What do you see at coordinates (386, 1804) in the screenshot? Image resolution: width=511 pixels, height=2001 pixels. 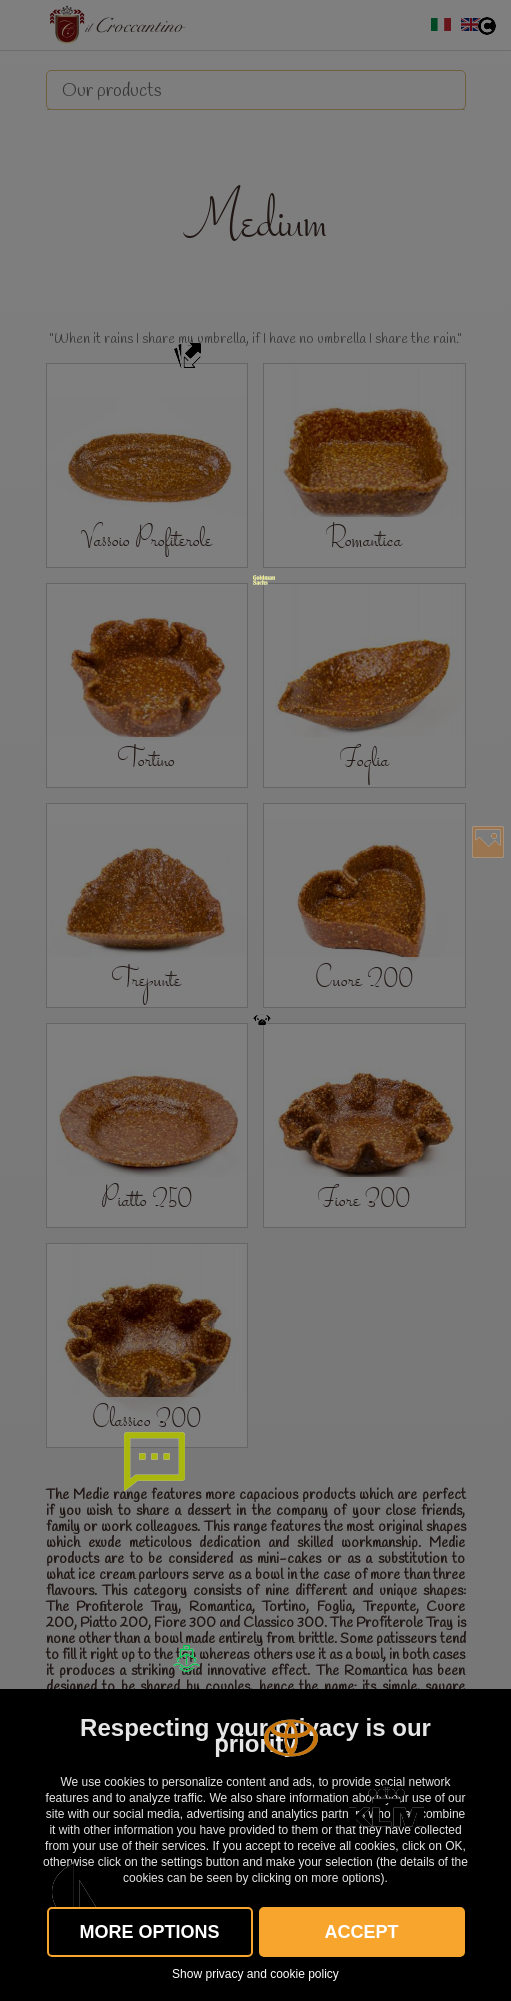 I see `visit KLM airline website or app` at bounding box center [386, 1804].